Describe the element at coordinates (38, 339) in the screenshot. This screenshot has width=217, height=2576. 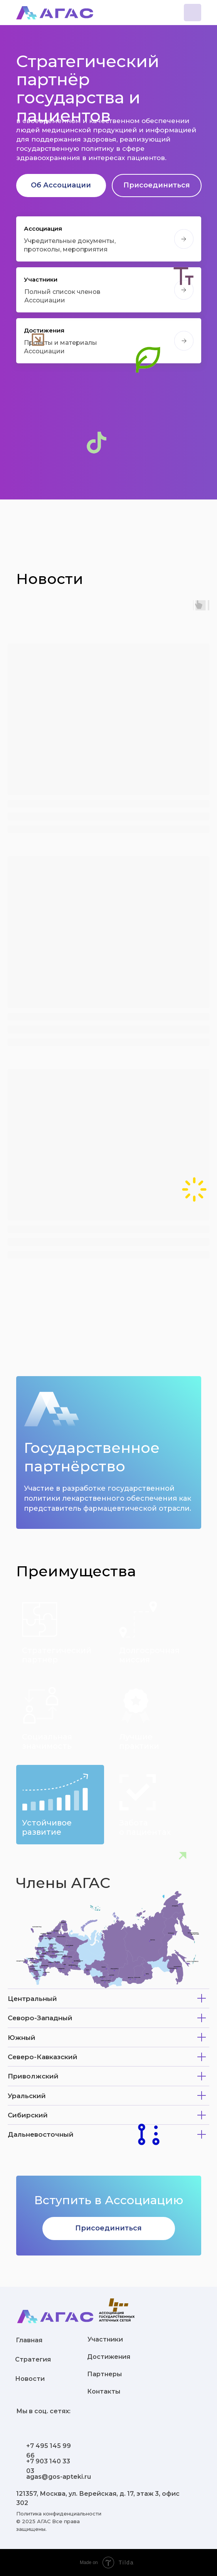
I see `navigate to the next section below` at that location.